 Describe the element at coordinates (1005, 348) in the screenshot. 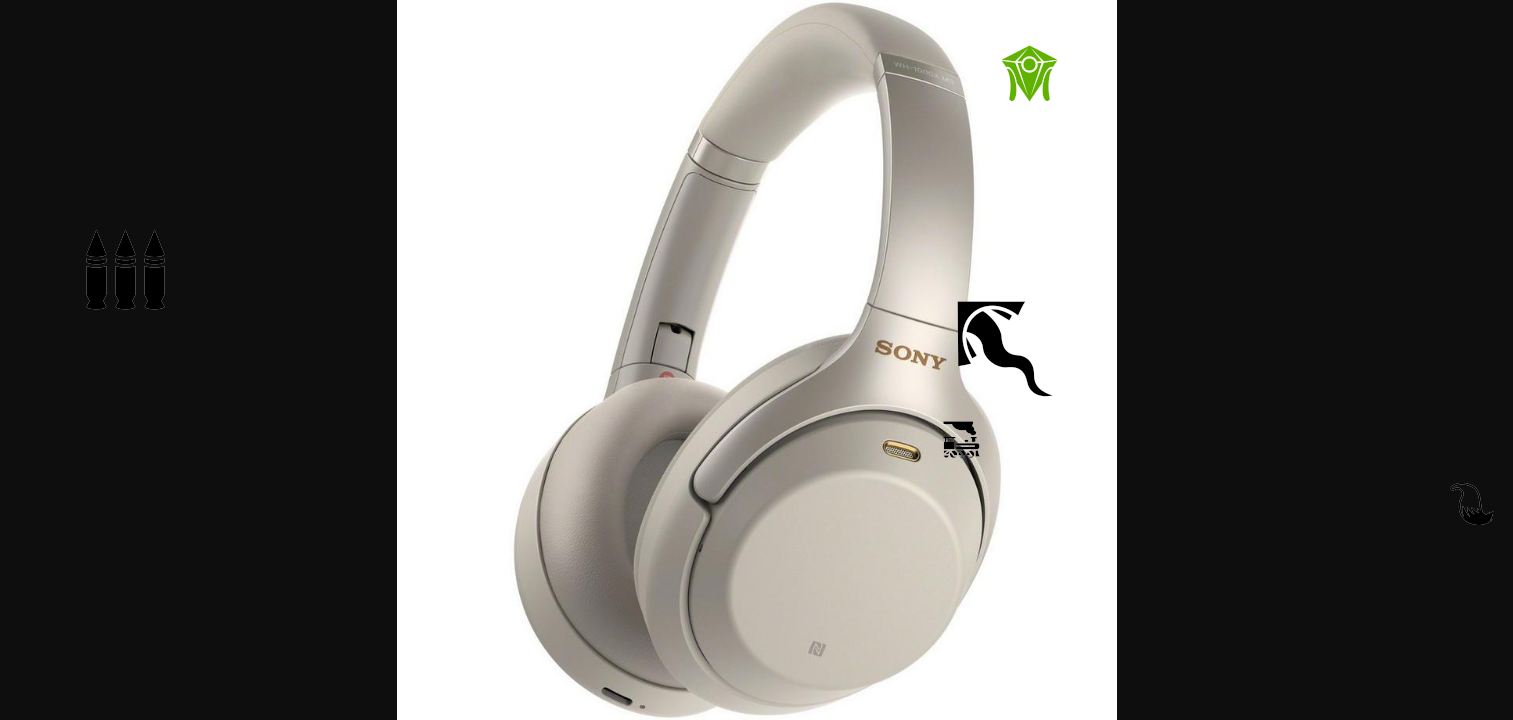

I see `reptile or lizard-themed game element` at that location.